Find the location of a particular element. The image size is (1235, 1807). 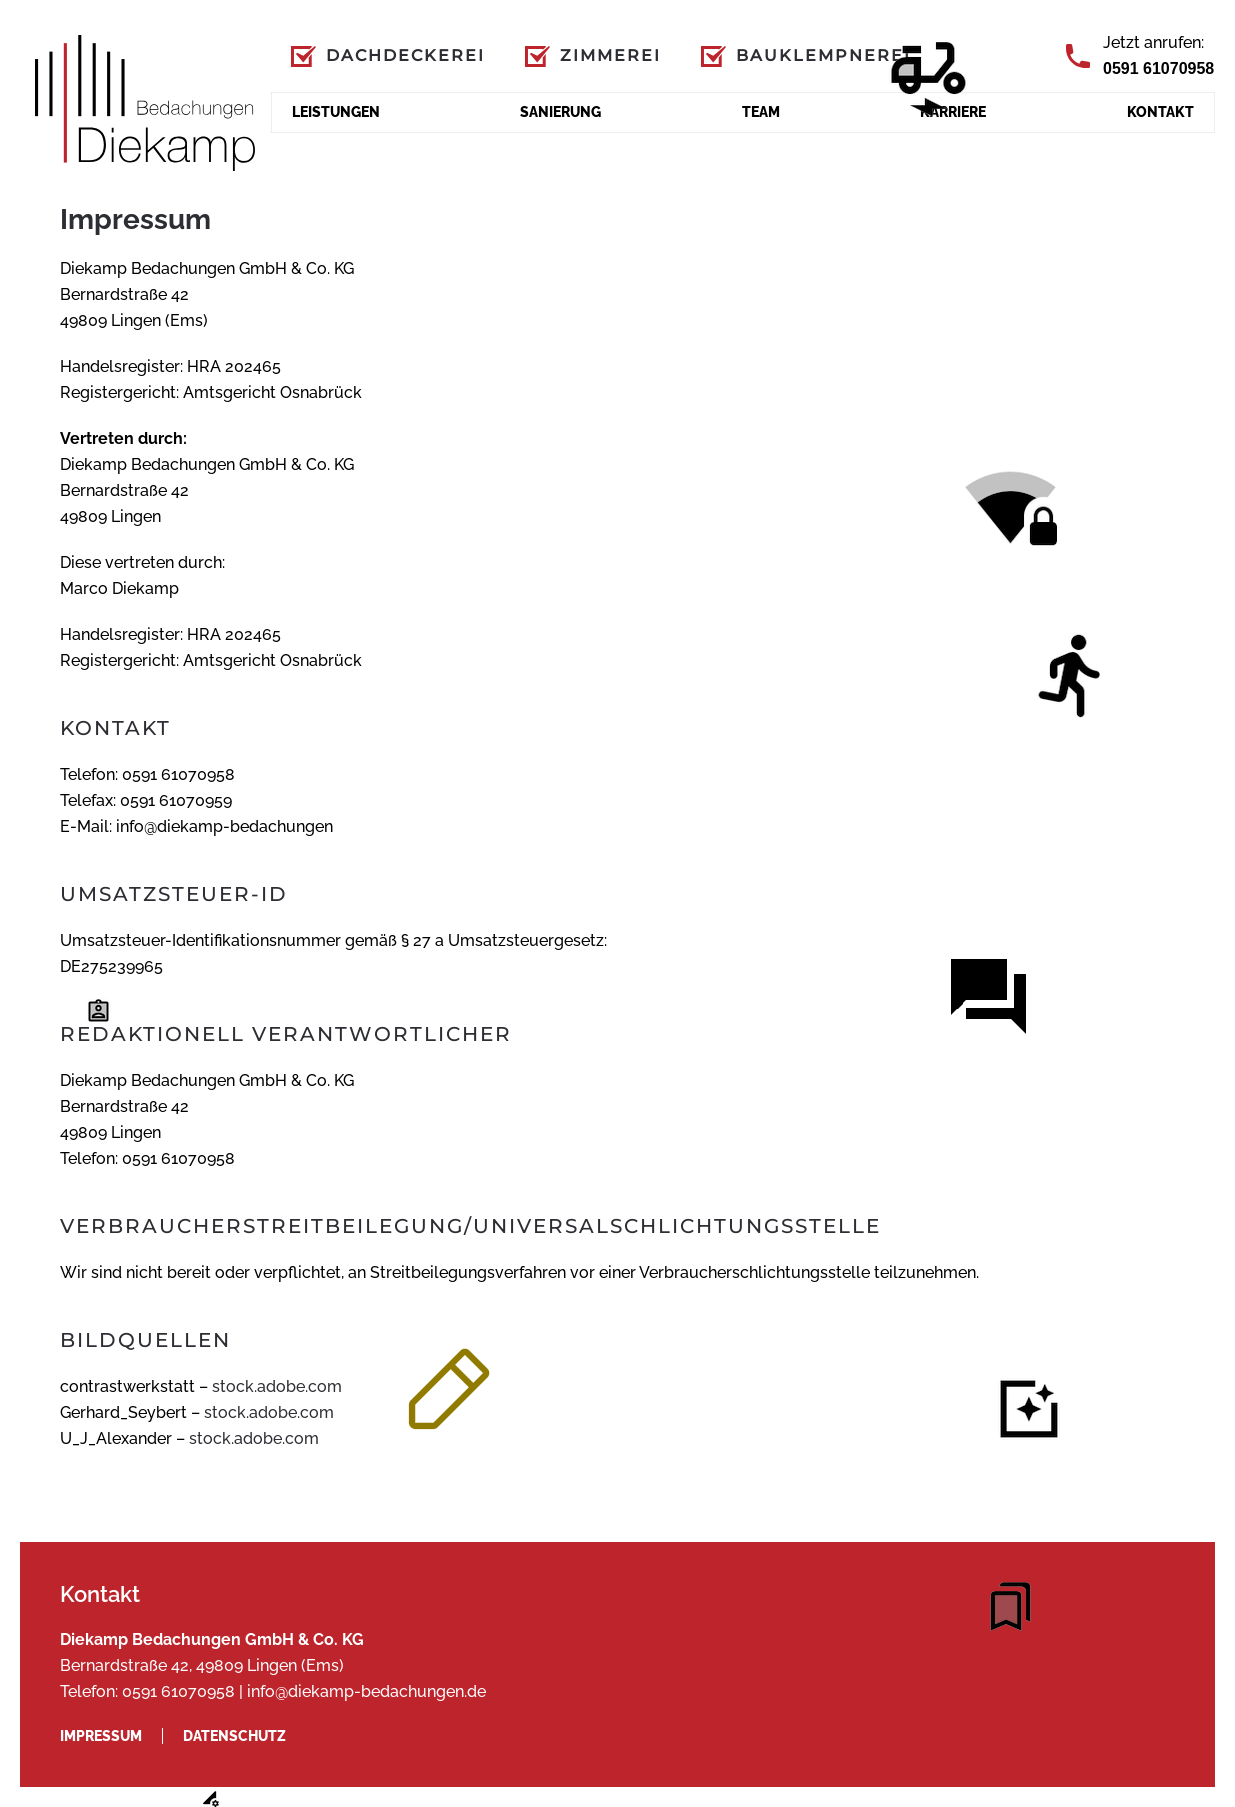

view your saved bookmarks is located at coordinates (1010, 1606).